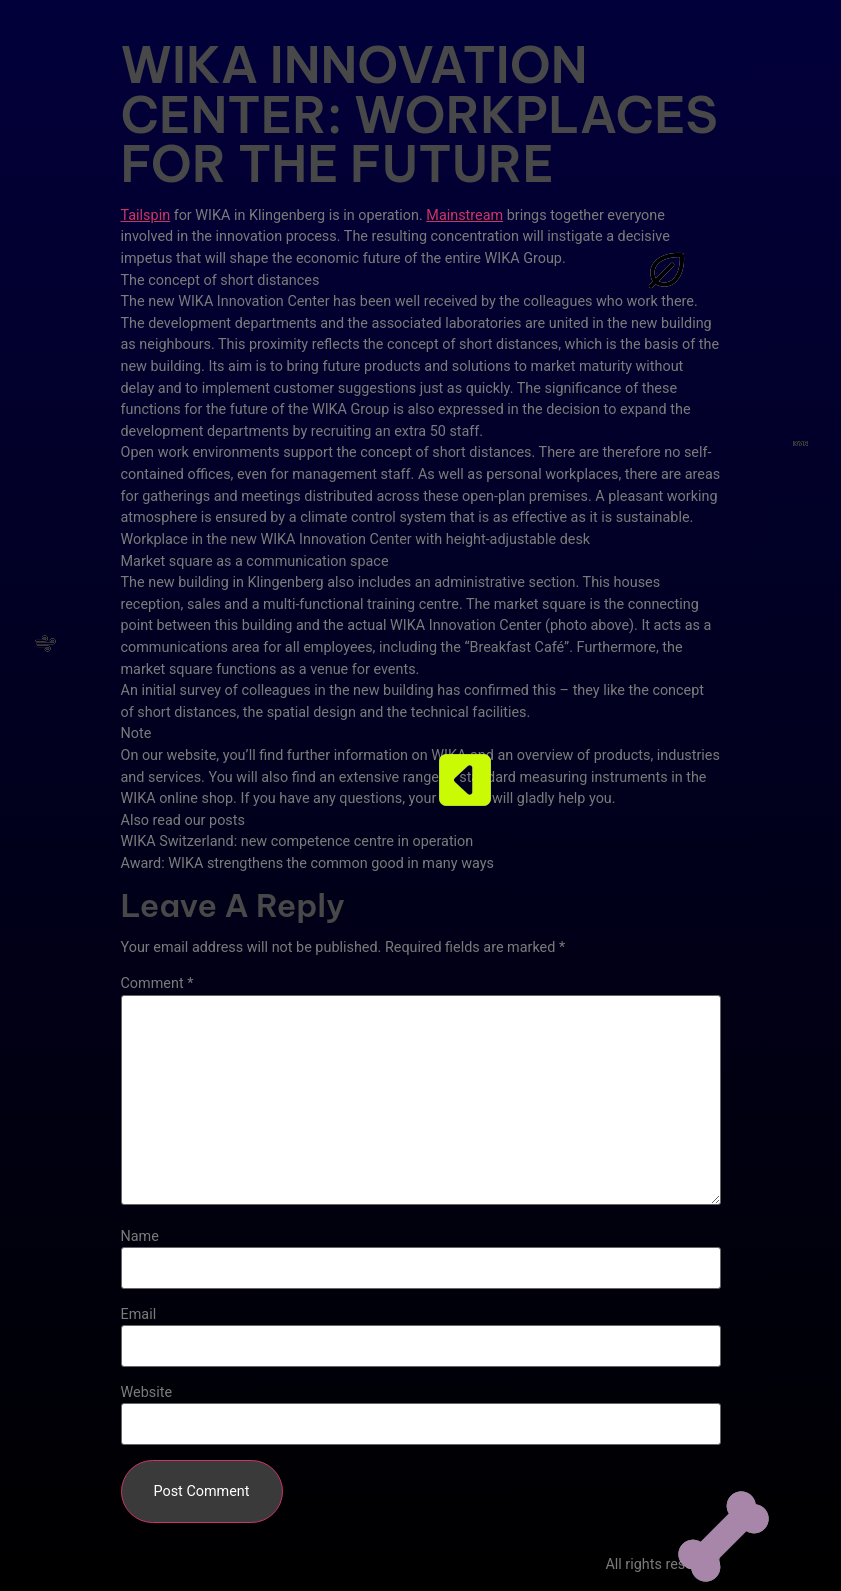 The height and width of the screenshot is (1591, 841). Describe the element at coordinates (45, 643) in the screenshot. I see `view current wind conditions` at that location.